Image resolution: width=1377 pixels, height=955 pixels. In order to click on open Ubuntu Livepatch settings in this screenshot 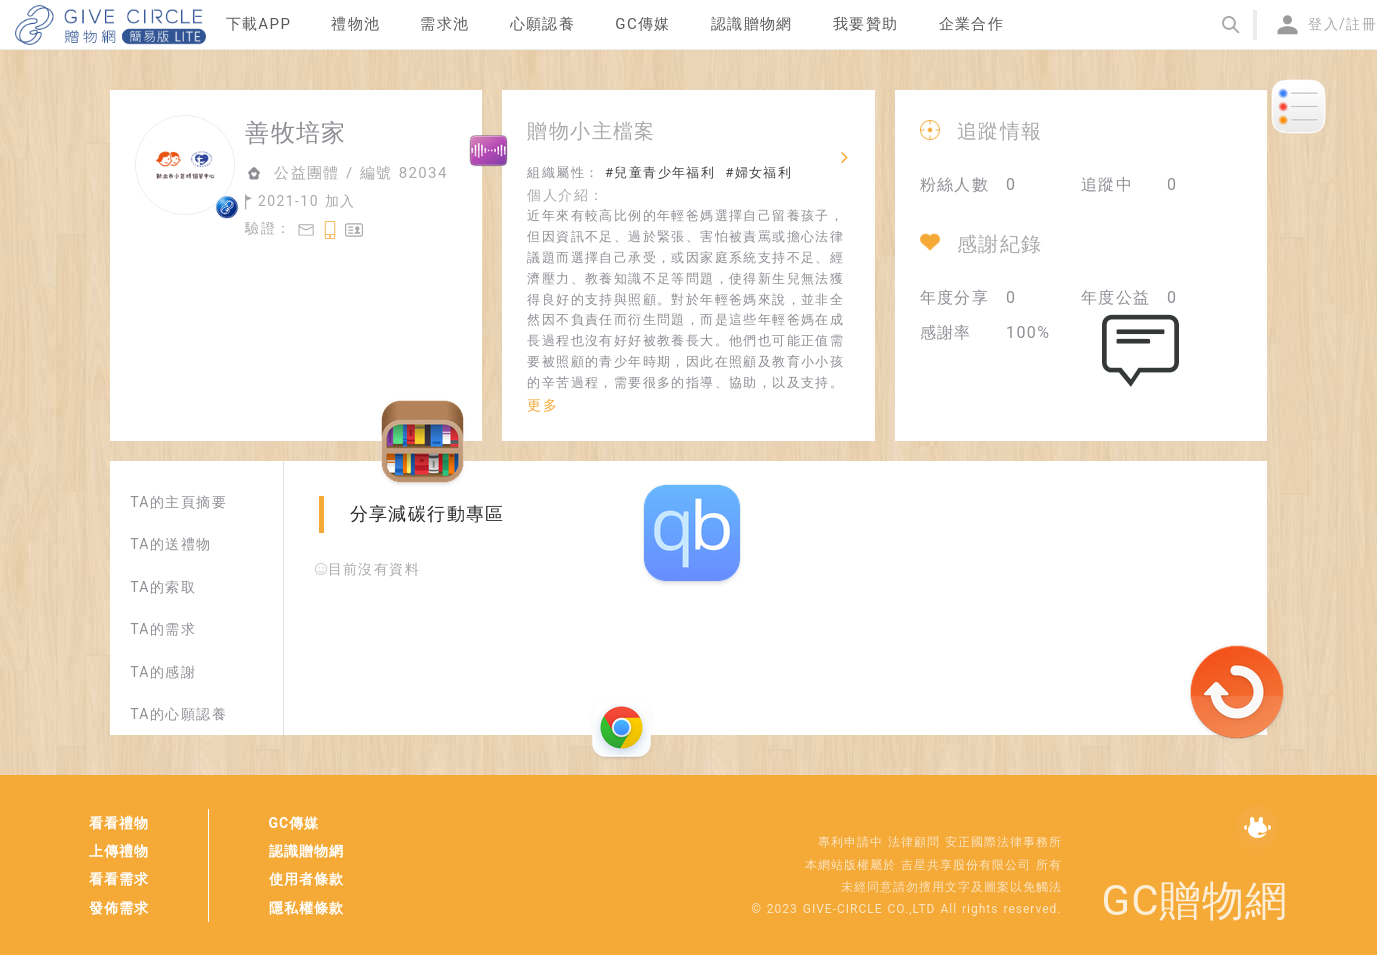, I will do `click(1237, 692)`.